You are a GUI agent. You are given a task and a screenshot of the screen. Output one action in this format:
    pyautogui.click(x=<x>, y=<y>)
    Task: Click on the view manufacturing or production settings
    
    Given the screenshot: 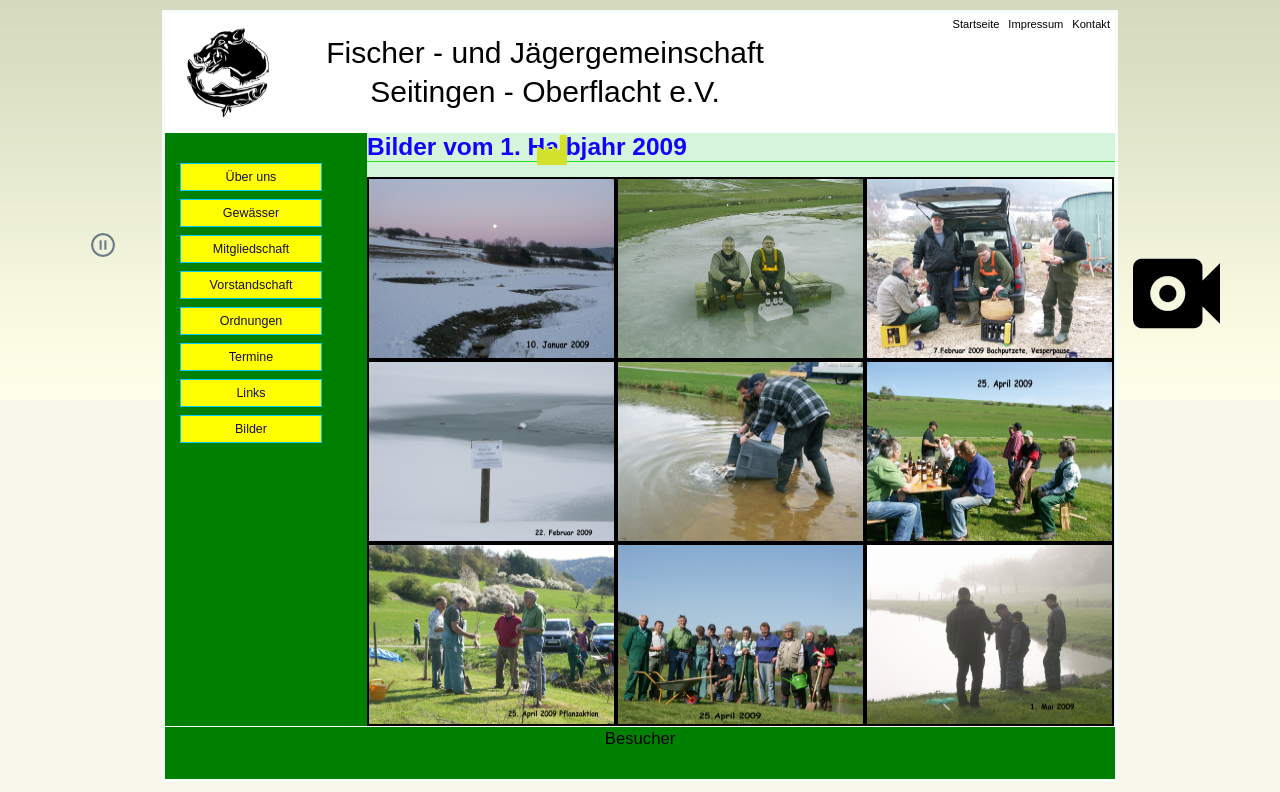 What is the action you would take?
    pyautogui.click(x=552, y=150)
    